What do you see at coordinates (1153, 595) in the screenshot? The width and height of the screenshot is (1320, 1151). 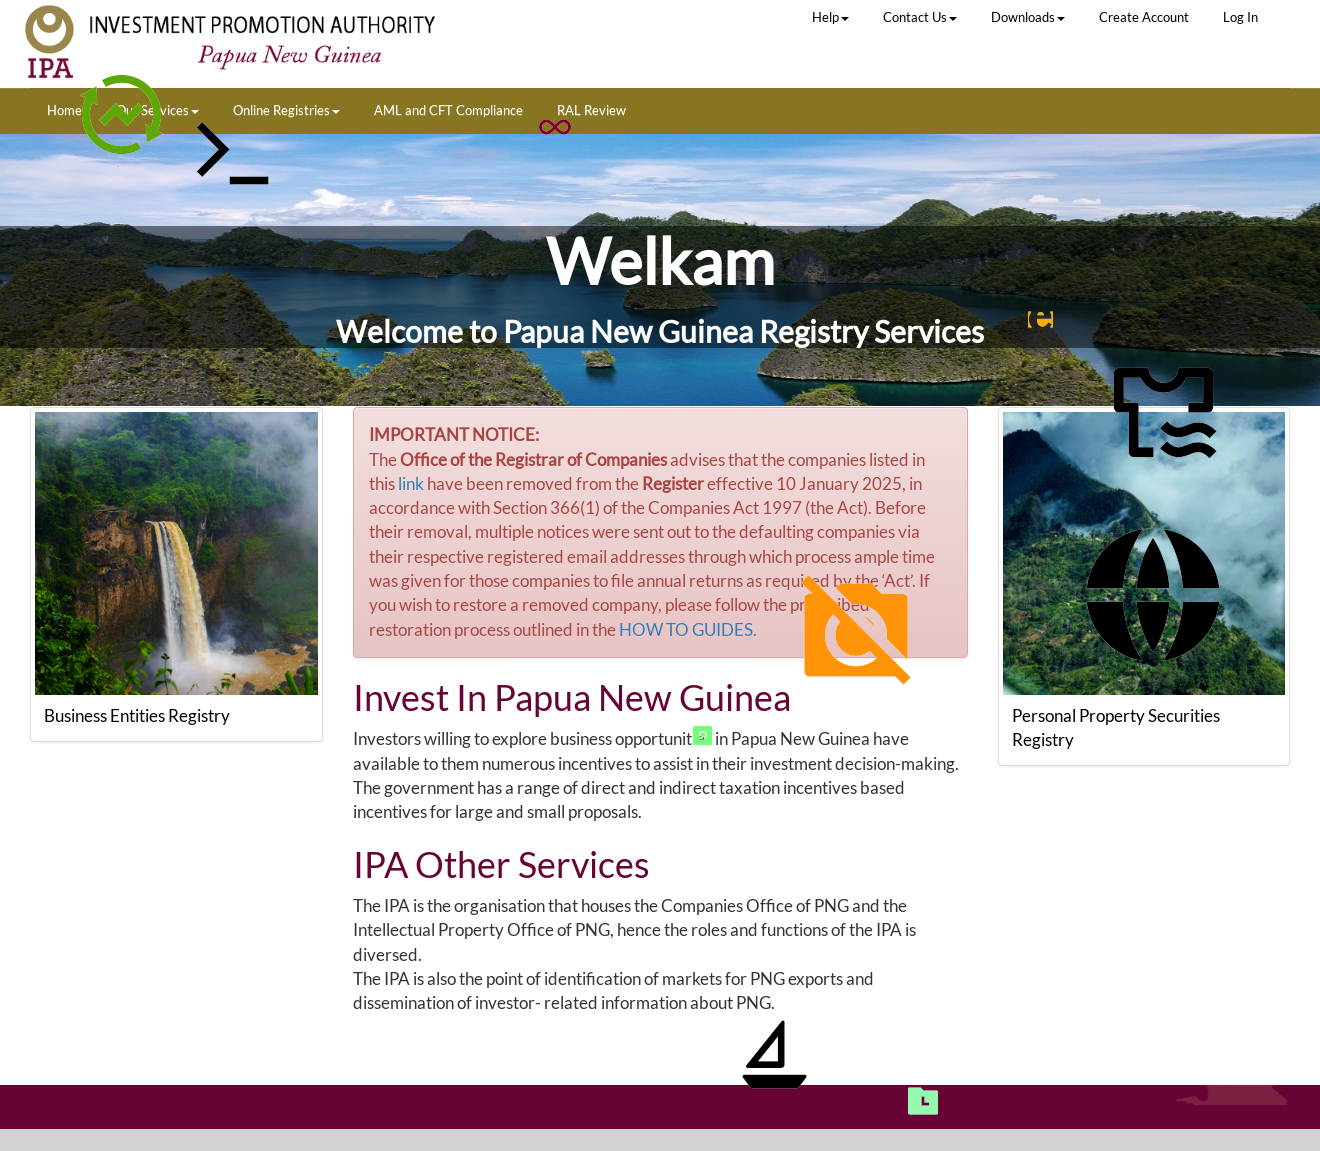 I see `access global or international settings` at bounding box center [1153, 595].